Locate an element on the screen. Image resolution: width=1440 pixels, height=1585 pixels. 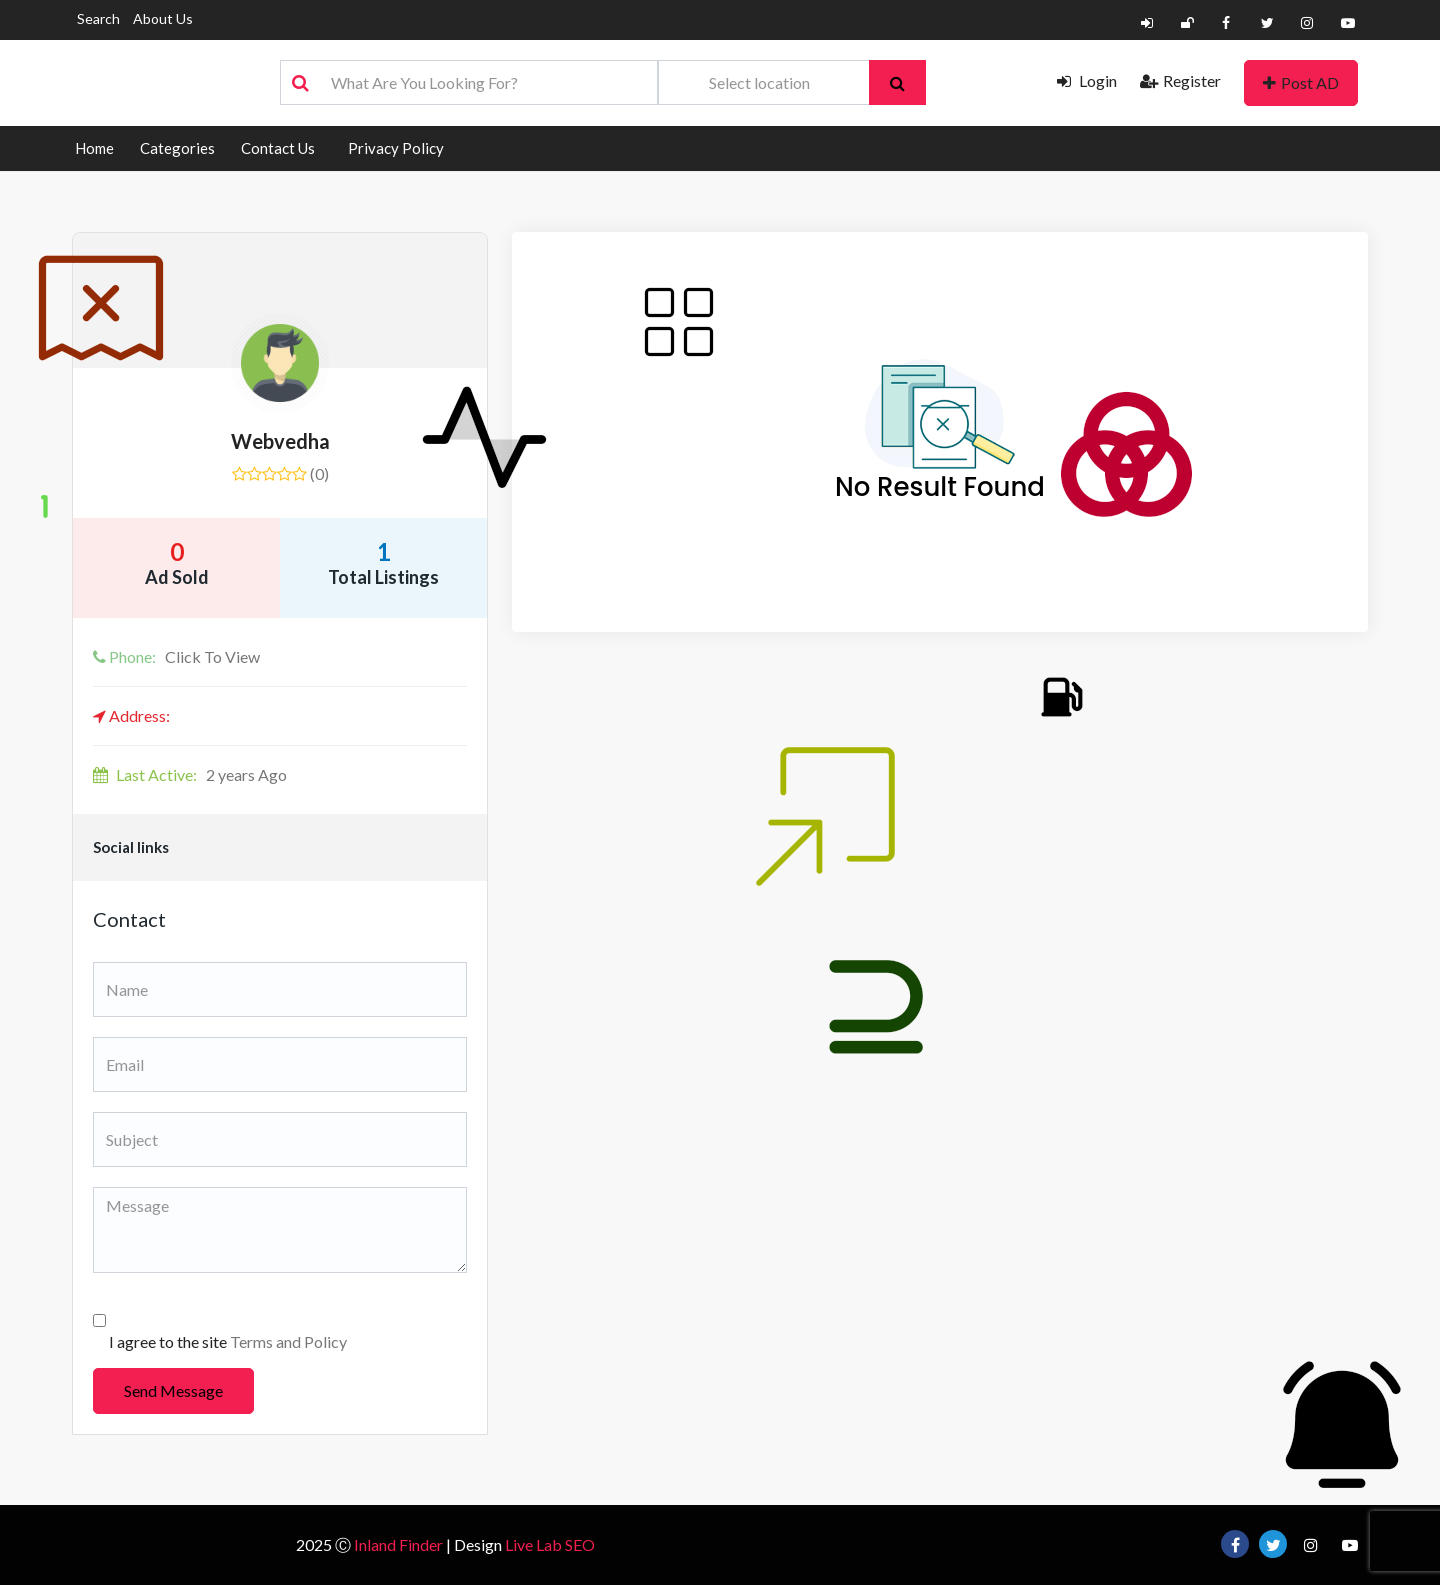
indicates active notifications or alerts is located at coordinates (1342, 1427).